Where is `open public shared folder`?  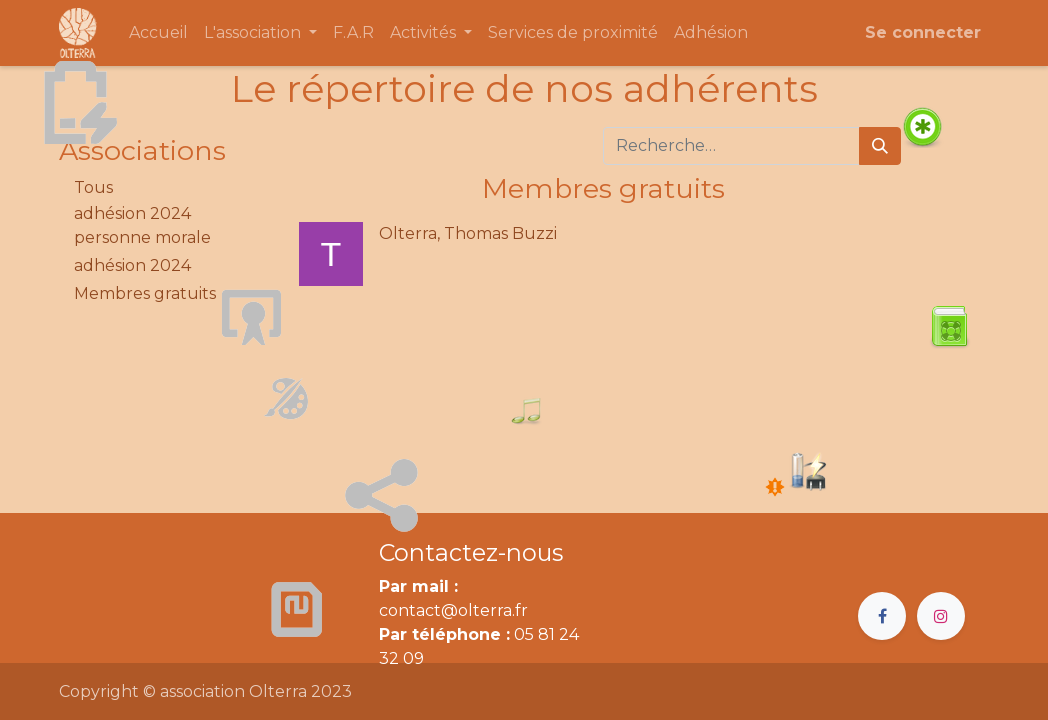 open public shared folder is located at coordinates (381, 495).